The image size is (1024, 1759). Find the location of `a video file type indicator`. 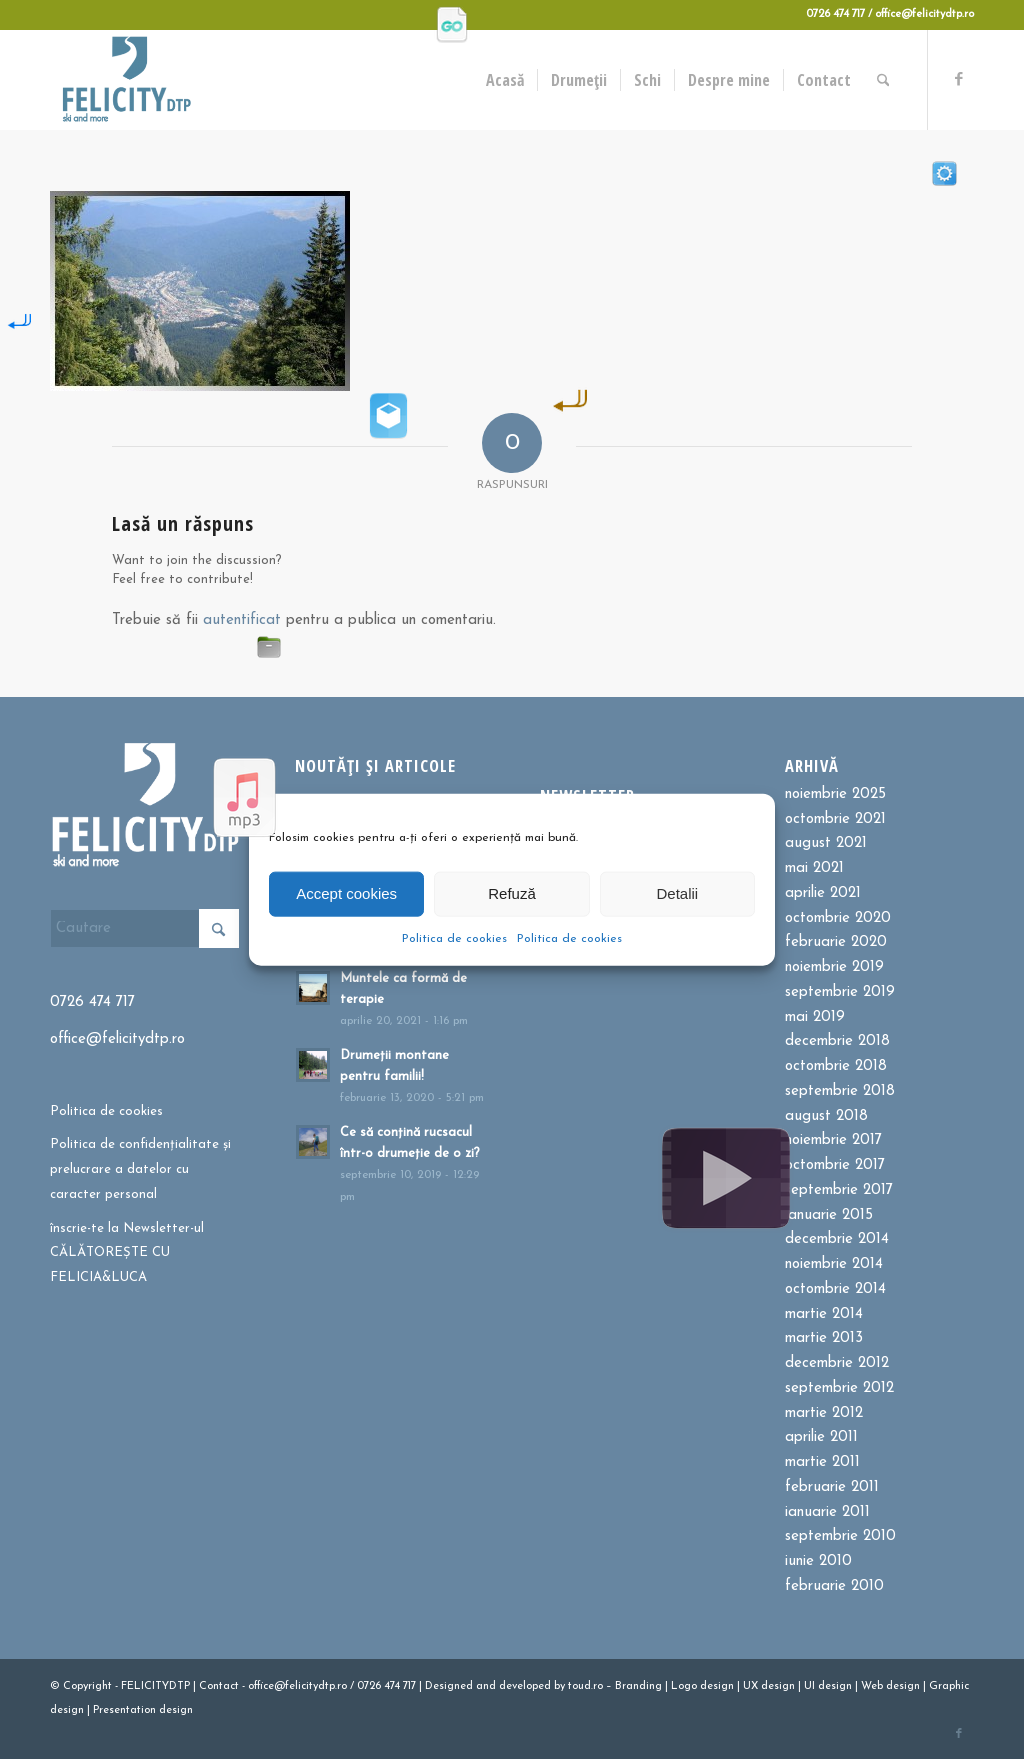

a video file type indicator is located at coordinates (726, 1169).